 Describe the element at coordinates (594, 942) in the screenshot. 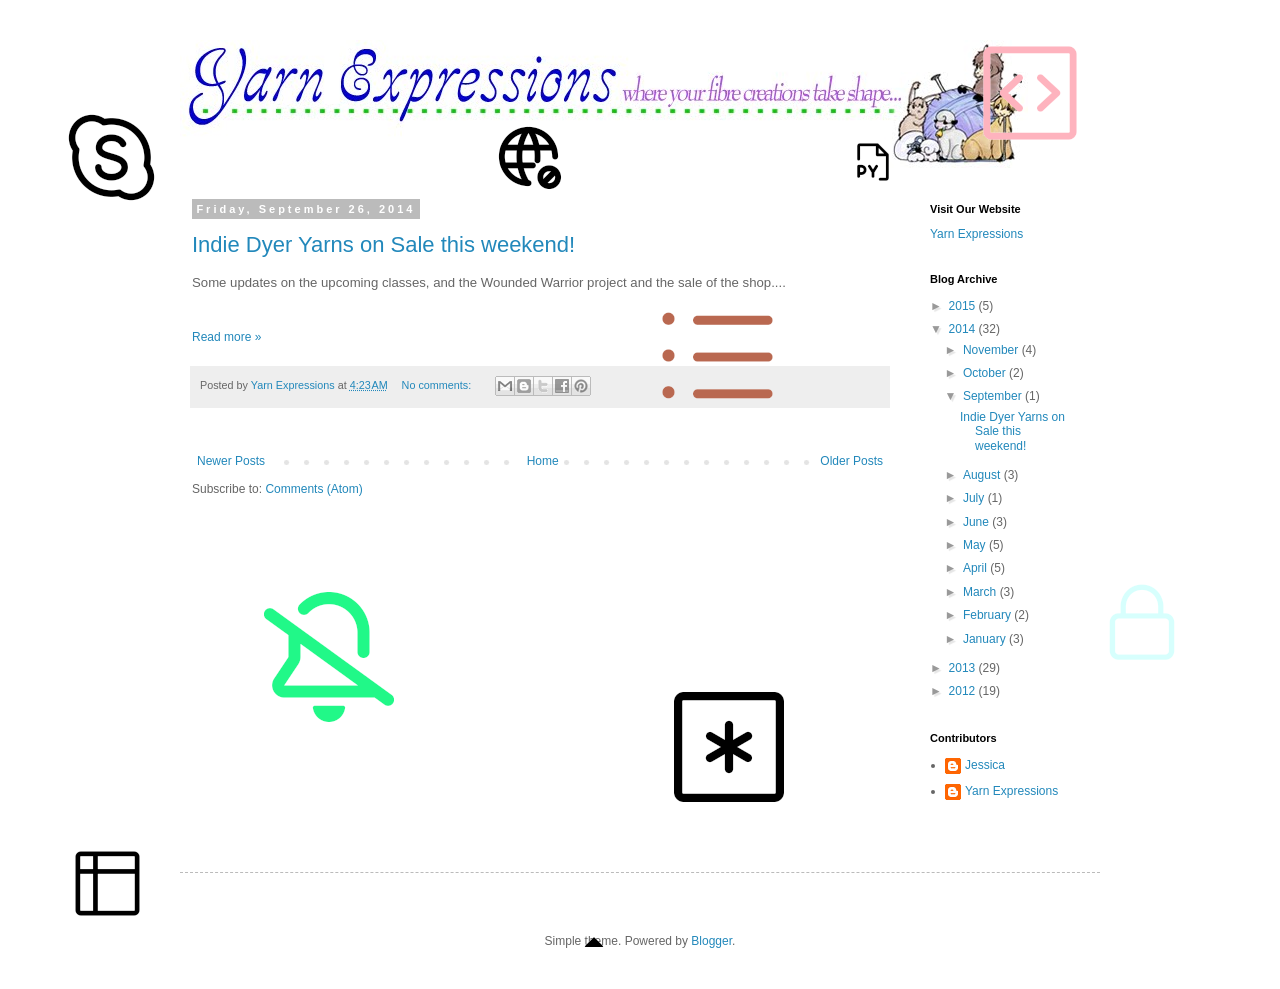

I see `expand a collapsed section` at that location.